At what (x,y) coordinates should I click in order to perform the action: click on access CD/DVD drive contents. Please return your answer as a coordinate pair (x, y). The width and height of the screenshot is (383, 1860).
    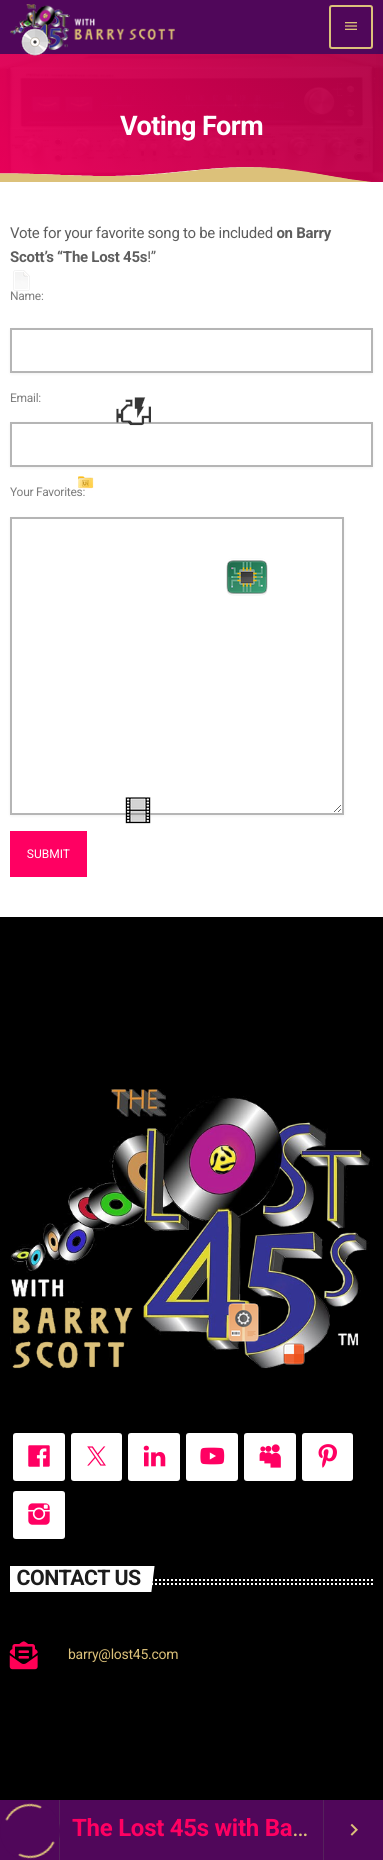
    Looking at the image, I should click on (35, 42).